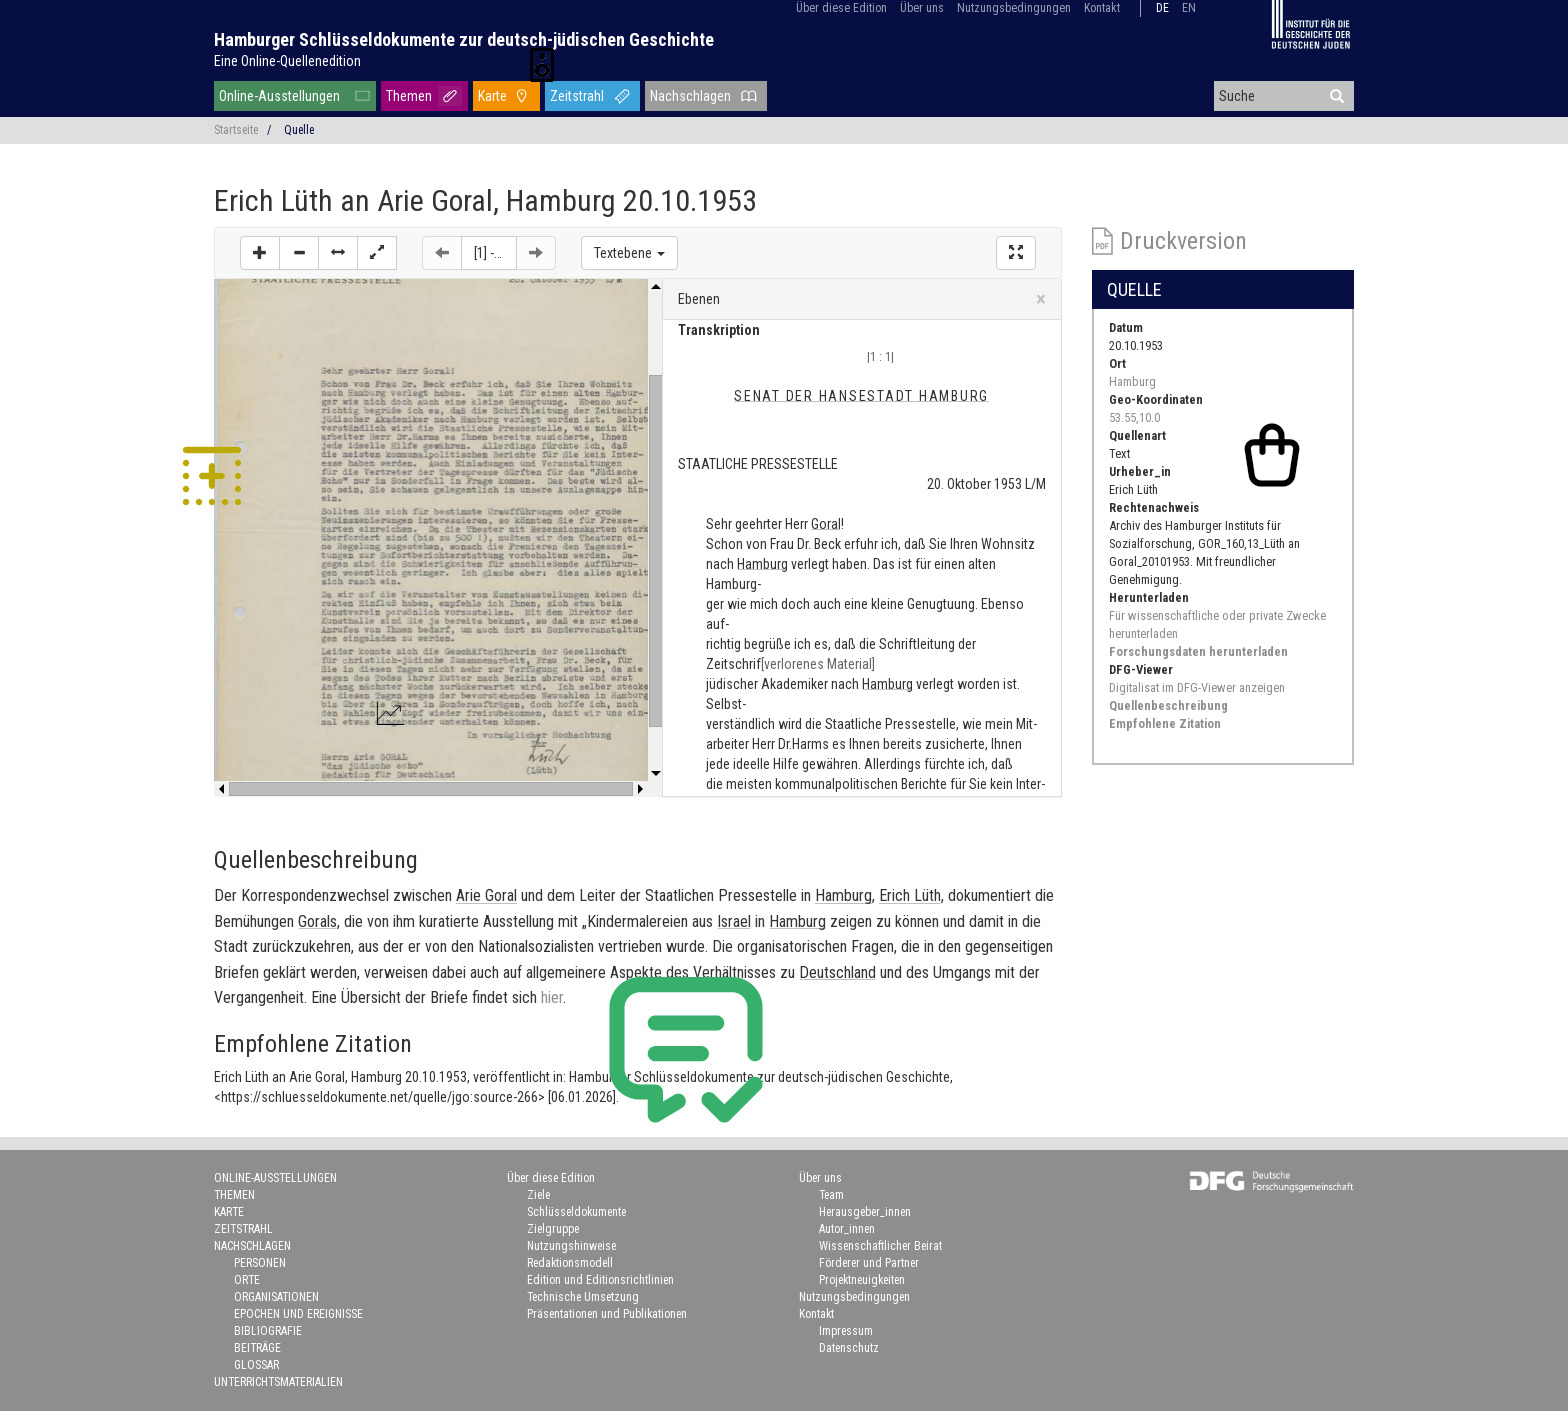 This screenshot has width=1568, height=1411. Describe the element at coordinates (542, 65) in the screenshot. I see `adjust speaker or audio output settings` at that location.